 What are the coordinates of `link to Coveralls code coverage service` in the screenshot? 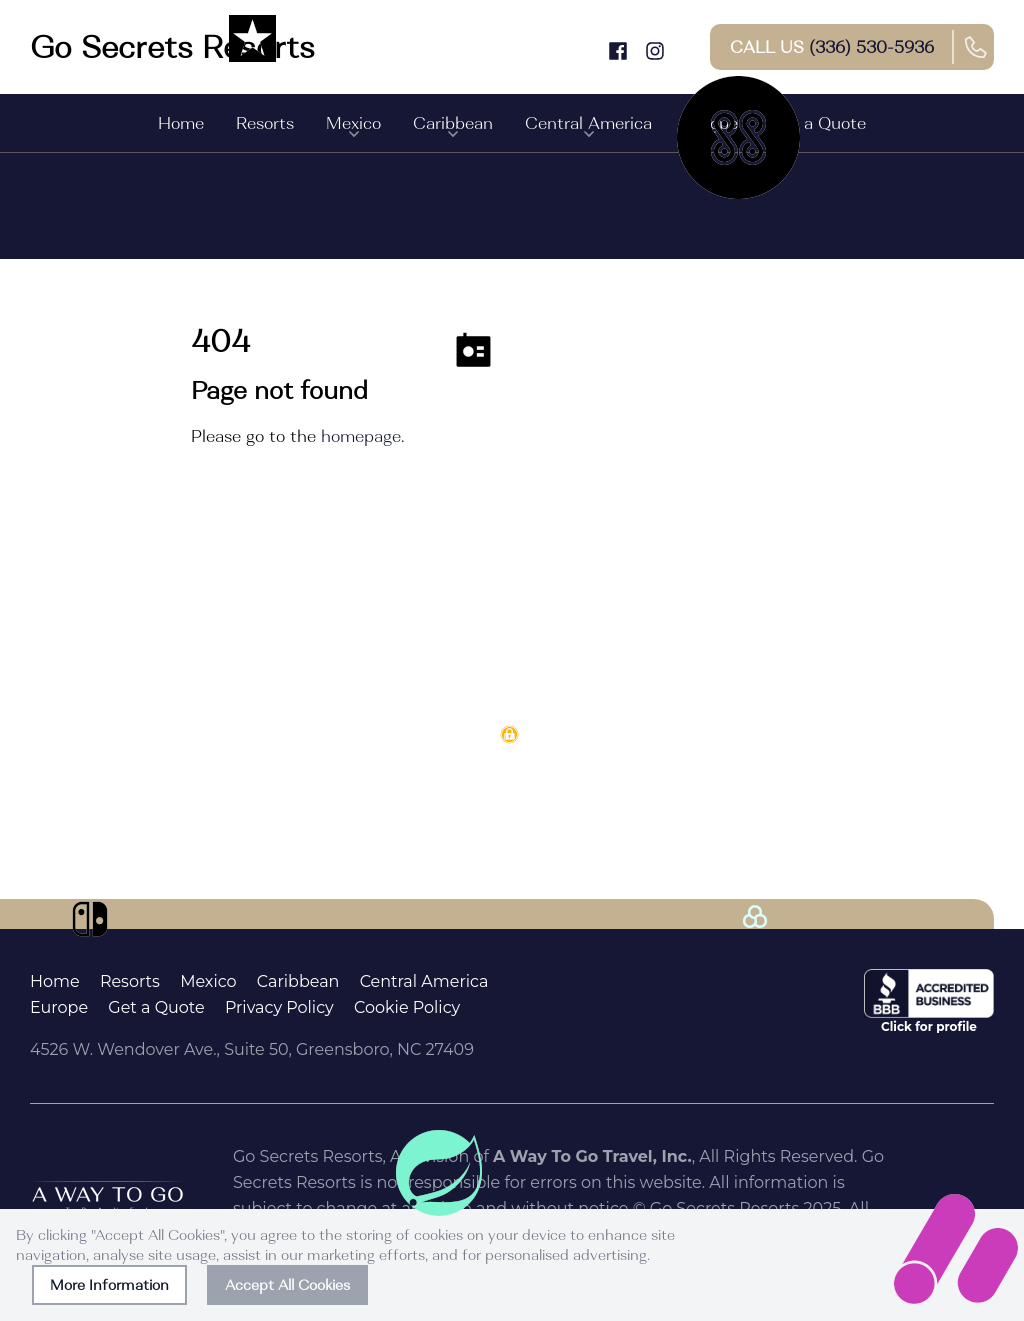 It's located at (252, 38).